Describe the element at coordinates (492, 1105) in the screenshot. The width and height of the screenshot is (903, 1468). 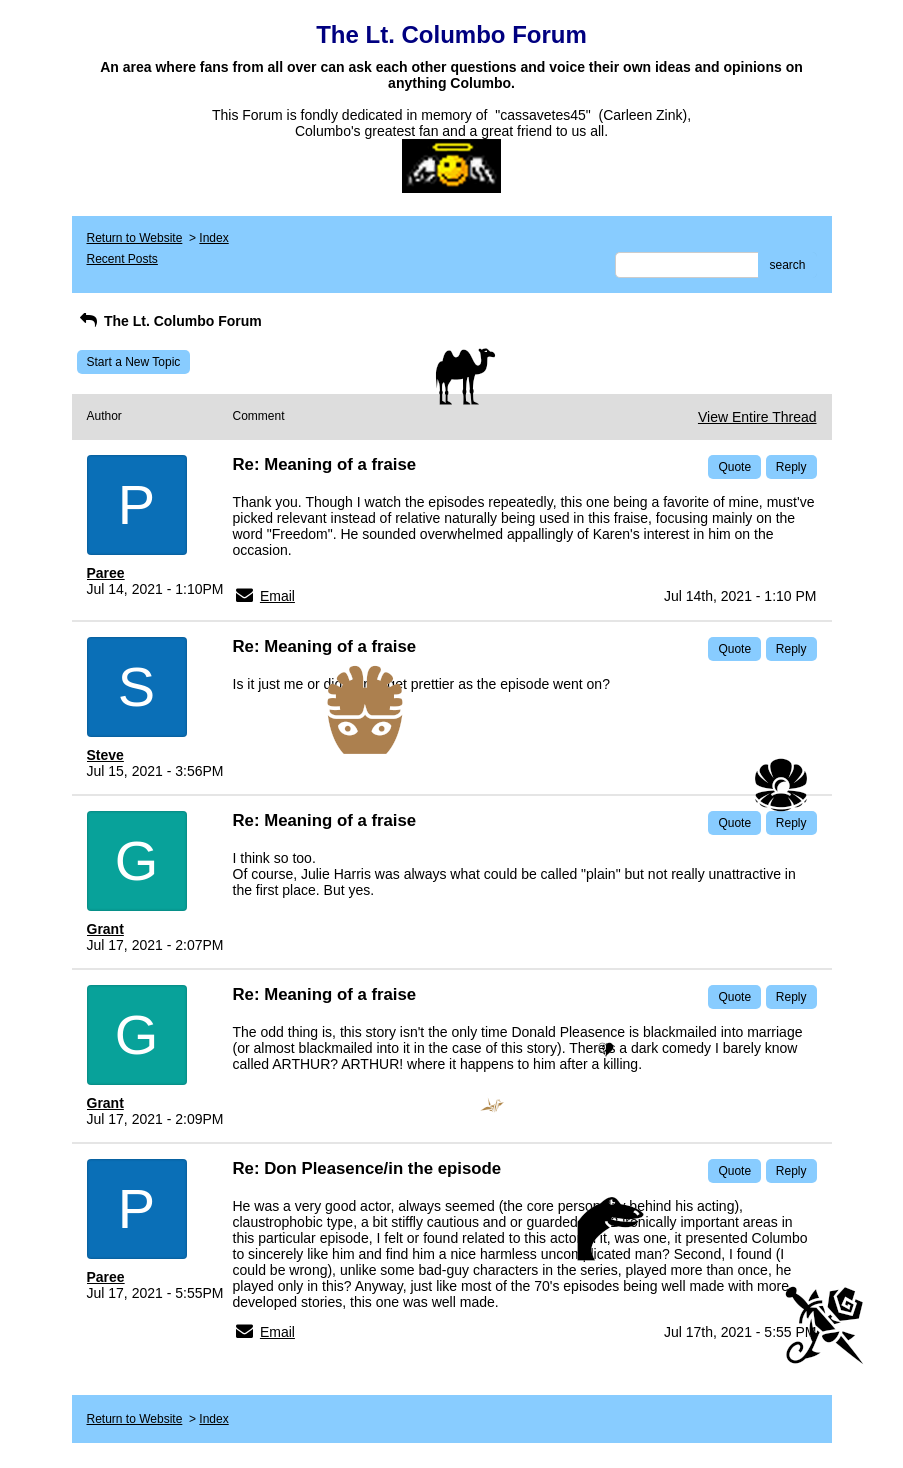
I see `origami or paper crafting feature` at that location.